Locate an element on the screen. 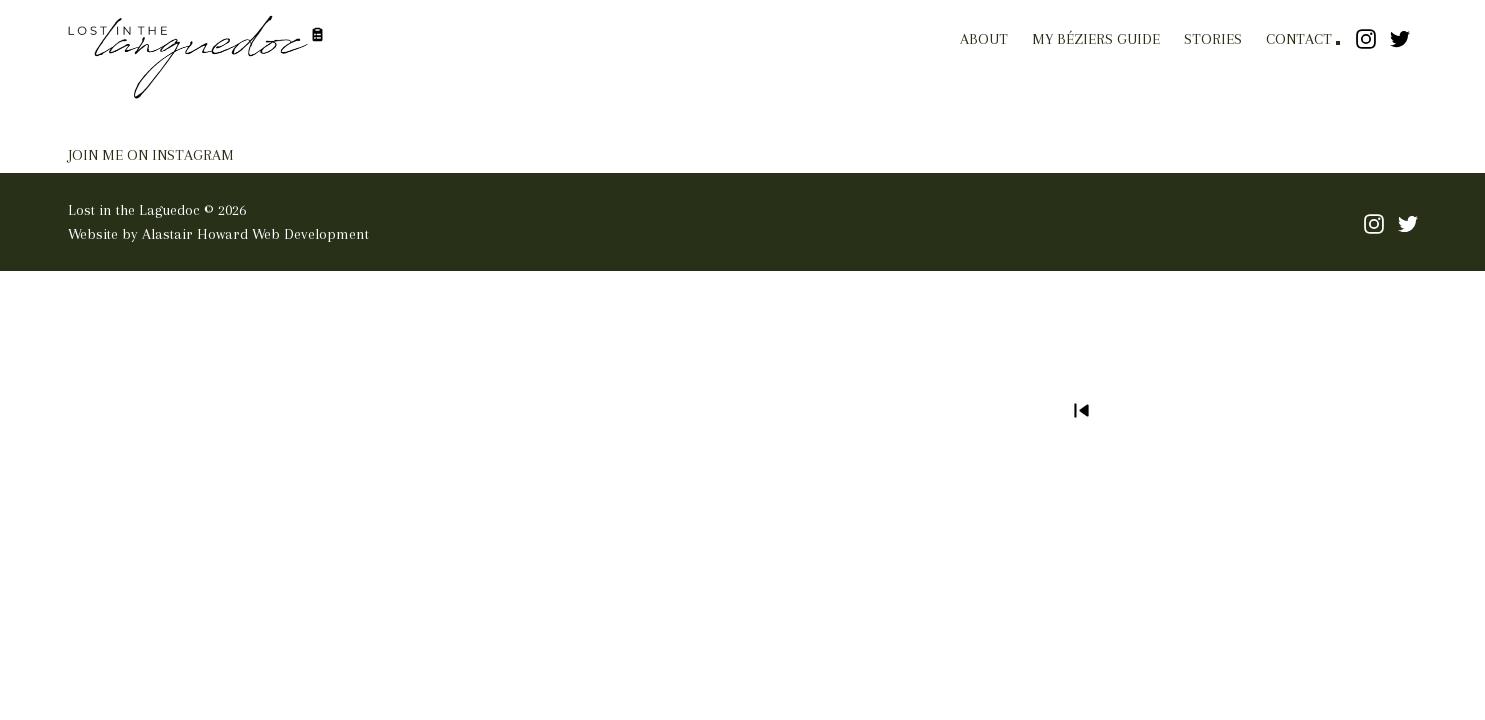 Image resolution: width=1485 pixels, height=720 pixels. skip to the previous track is located at coordinates (1081, 410).